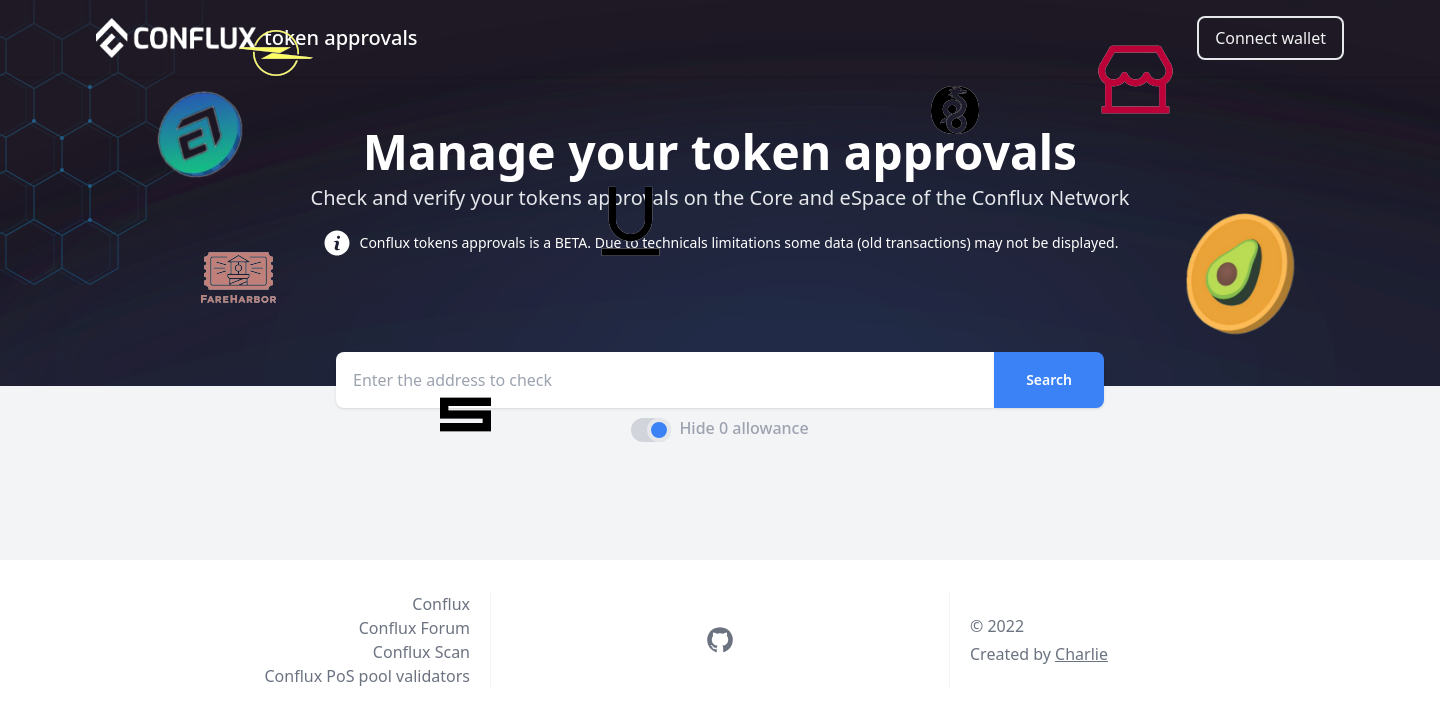 This screenshot has width=1440, height=720. What do you see at coordinates (276, 53) in the screenshot?
I see `opel brand logo` at bounding box center [276, 53].